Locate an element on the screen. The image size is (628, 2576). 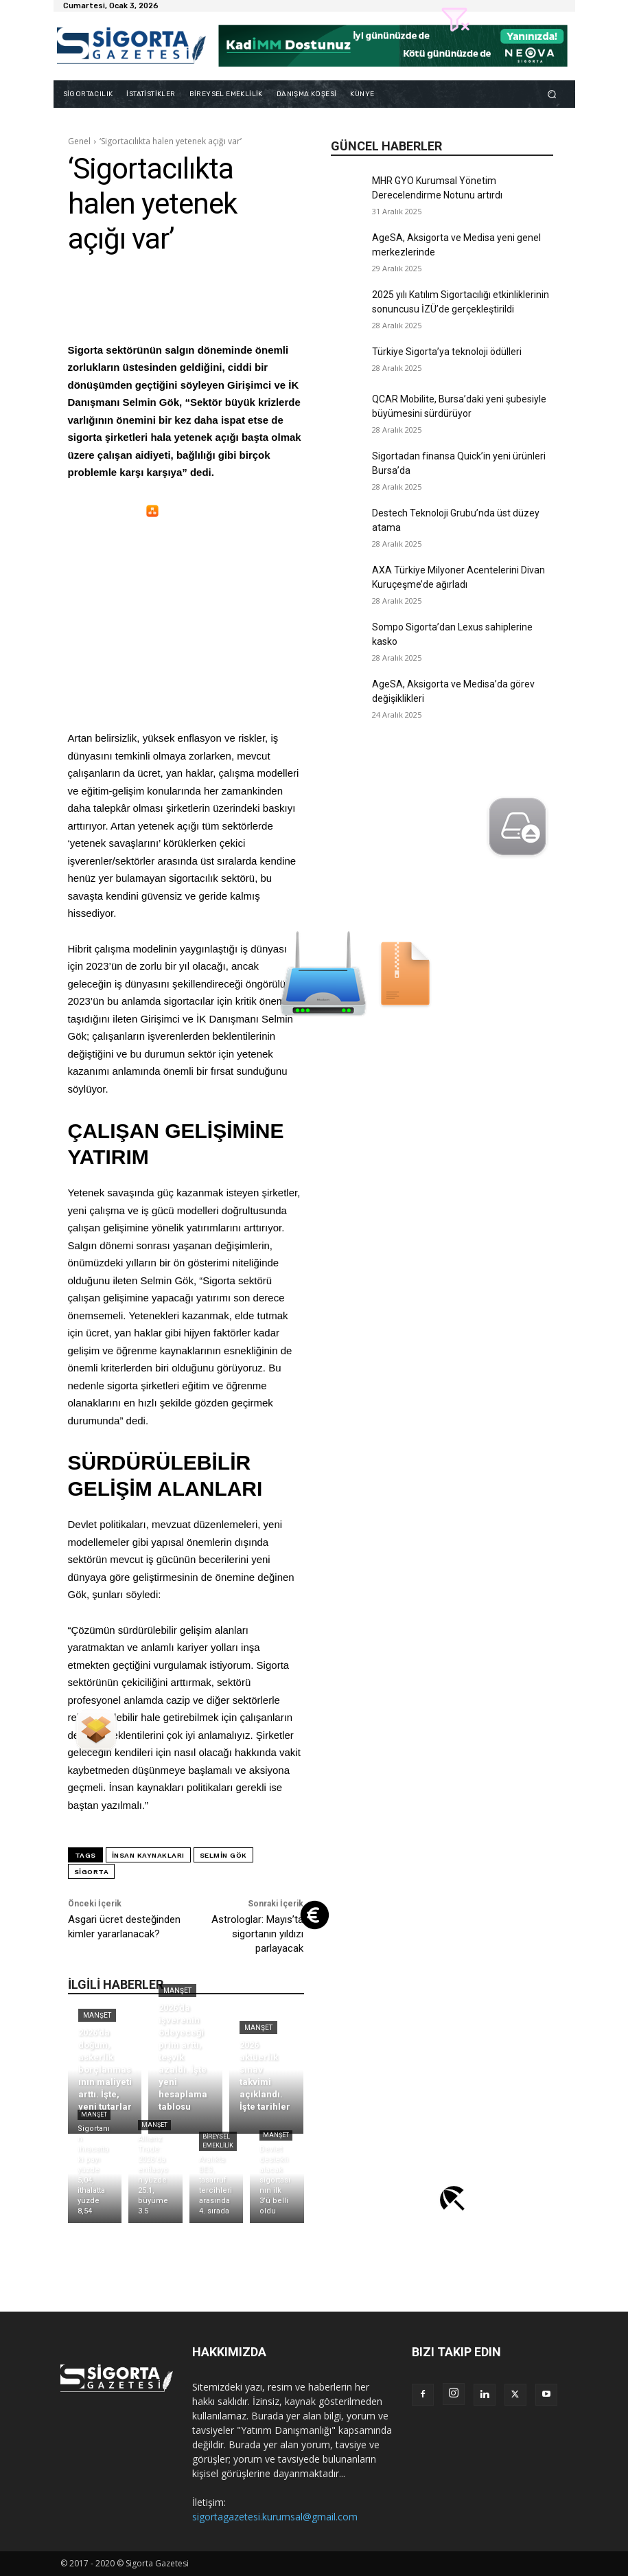
a compressed or archived file package is located at coordinates (405, 974).